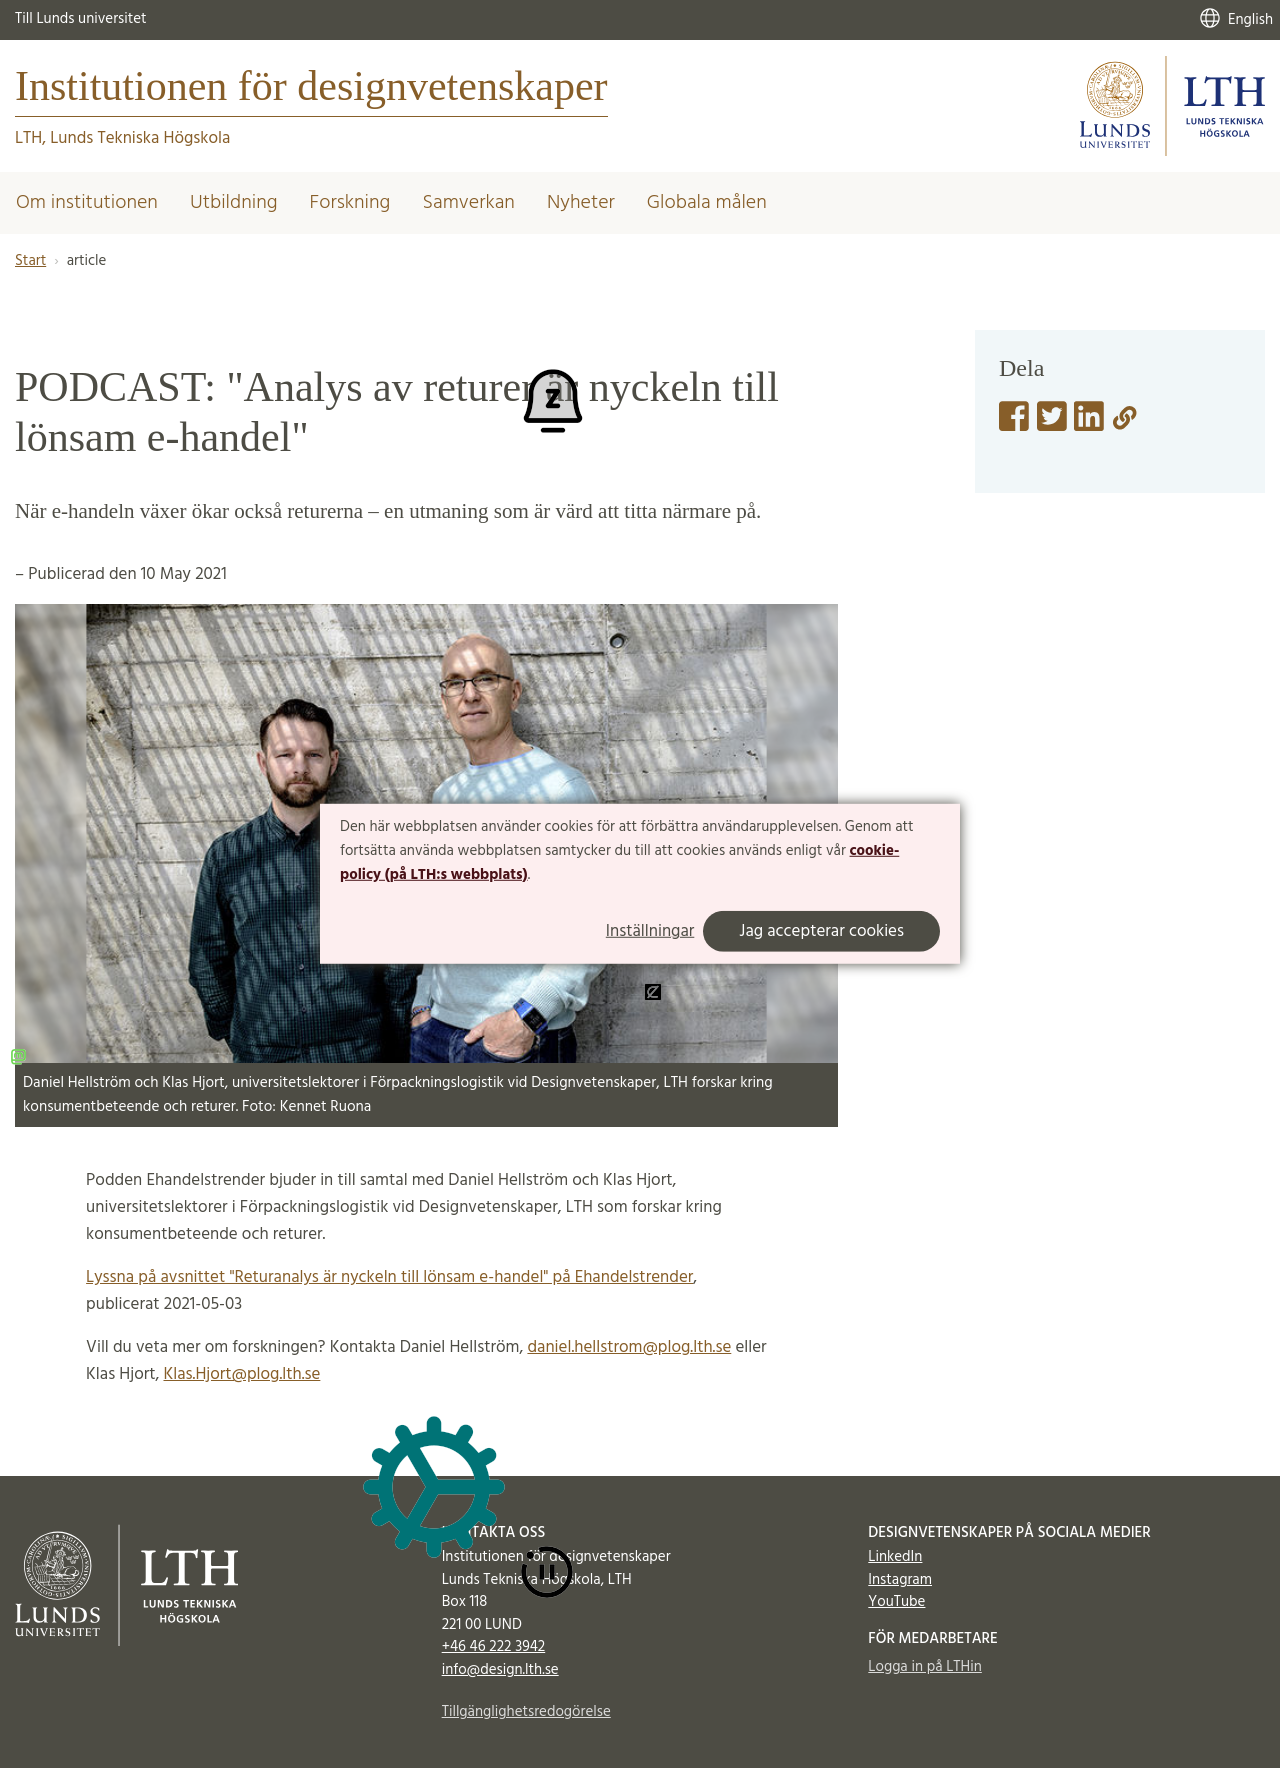  What do you see at coordinates (434, 1487) in the screenshot?
I see `access settings or preferences` at bounding box center [434, 1487].